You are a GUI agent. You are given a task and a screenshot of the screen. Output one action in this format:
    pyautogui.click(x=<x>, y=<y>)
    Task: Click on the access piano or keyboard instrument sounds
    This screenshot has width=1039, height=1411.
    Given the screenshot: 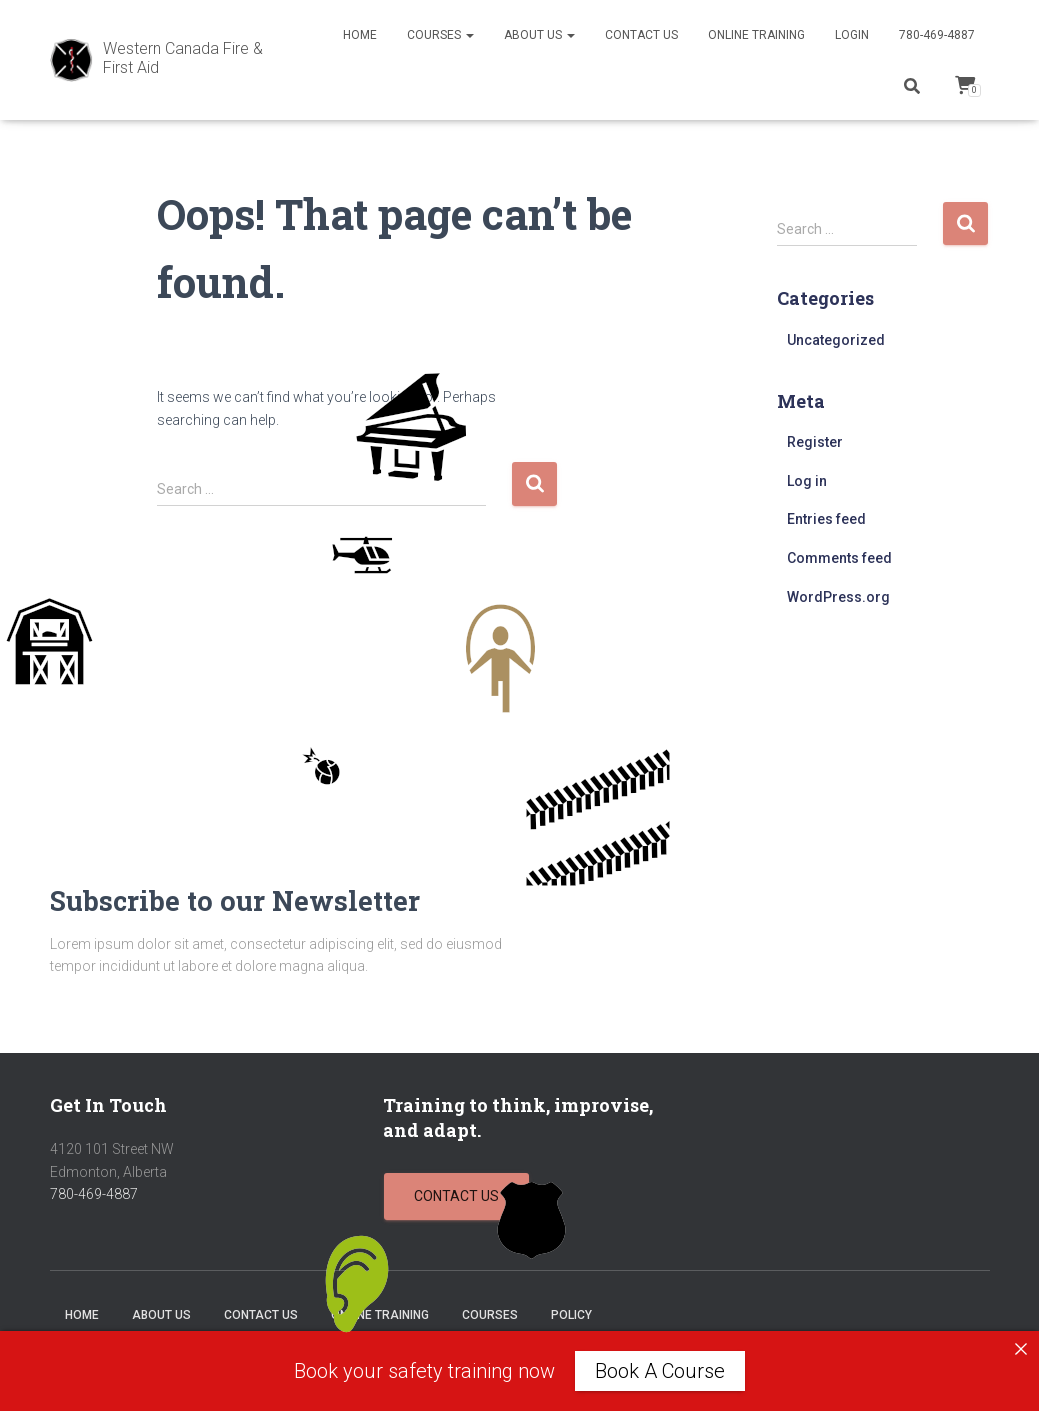 What is the action you would take?
    pyautogui.click(x=411, y=426)
    